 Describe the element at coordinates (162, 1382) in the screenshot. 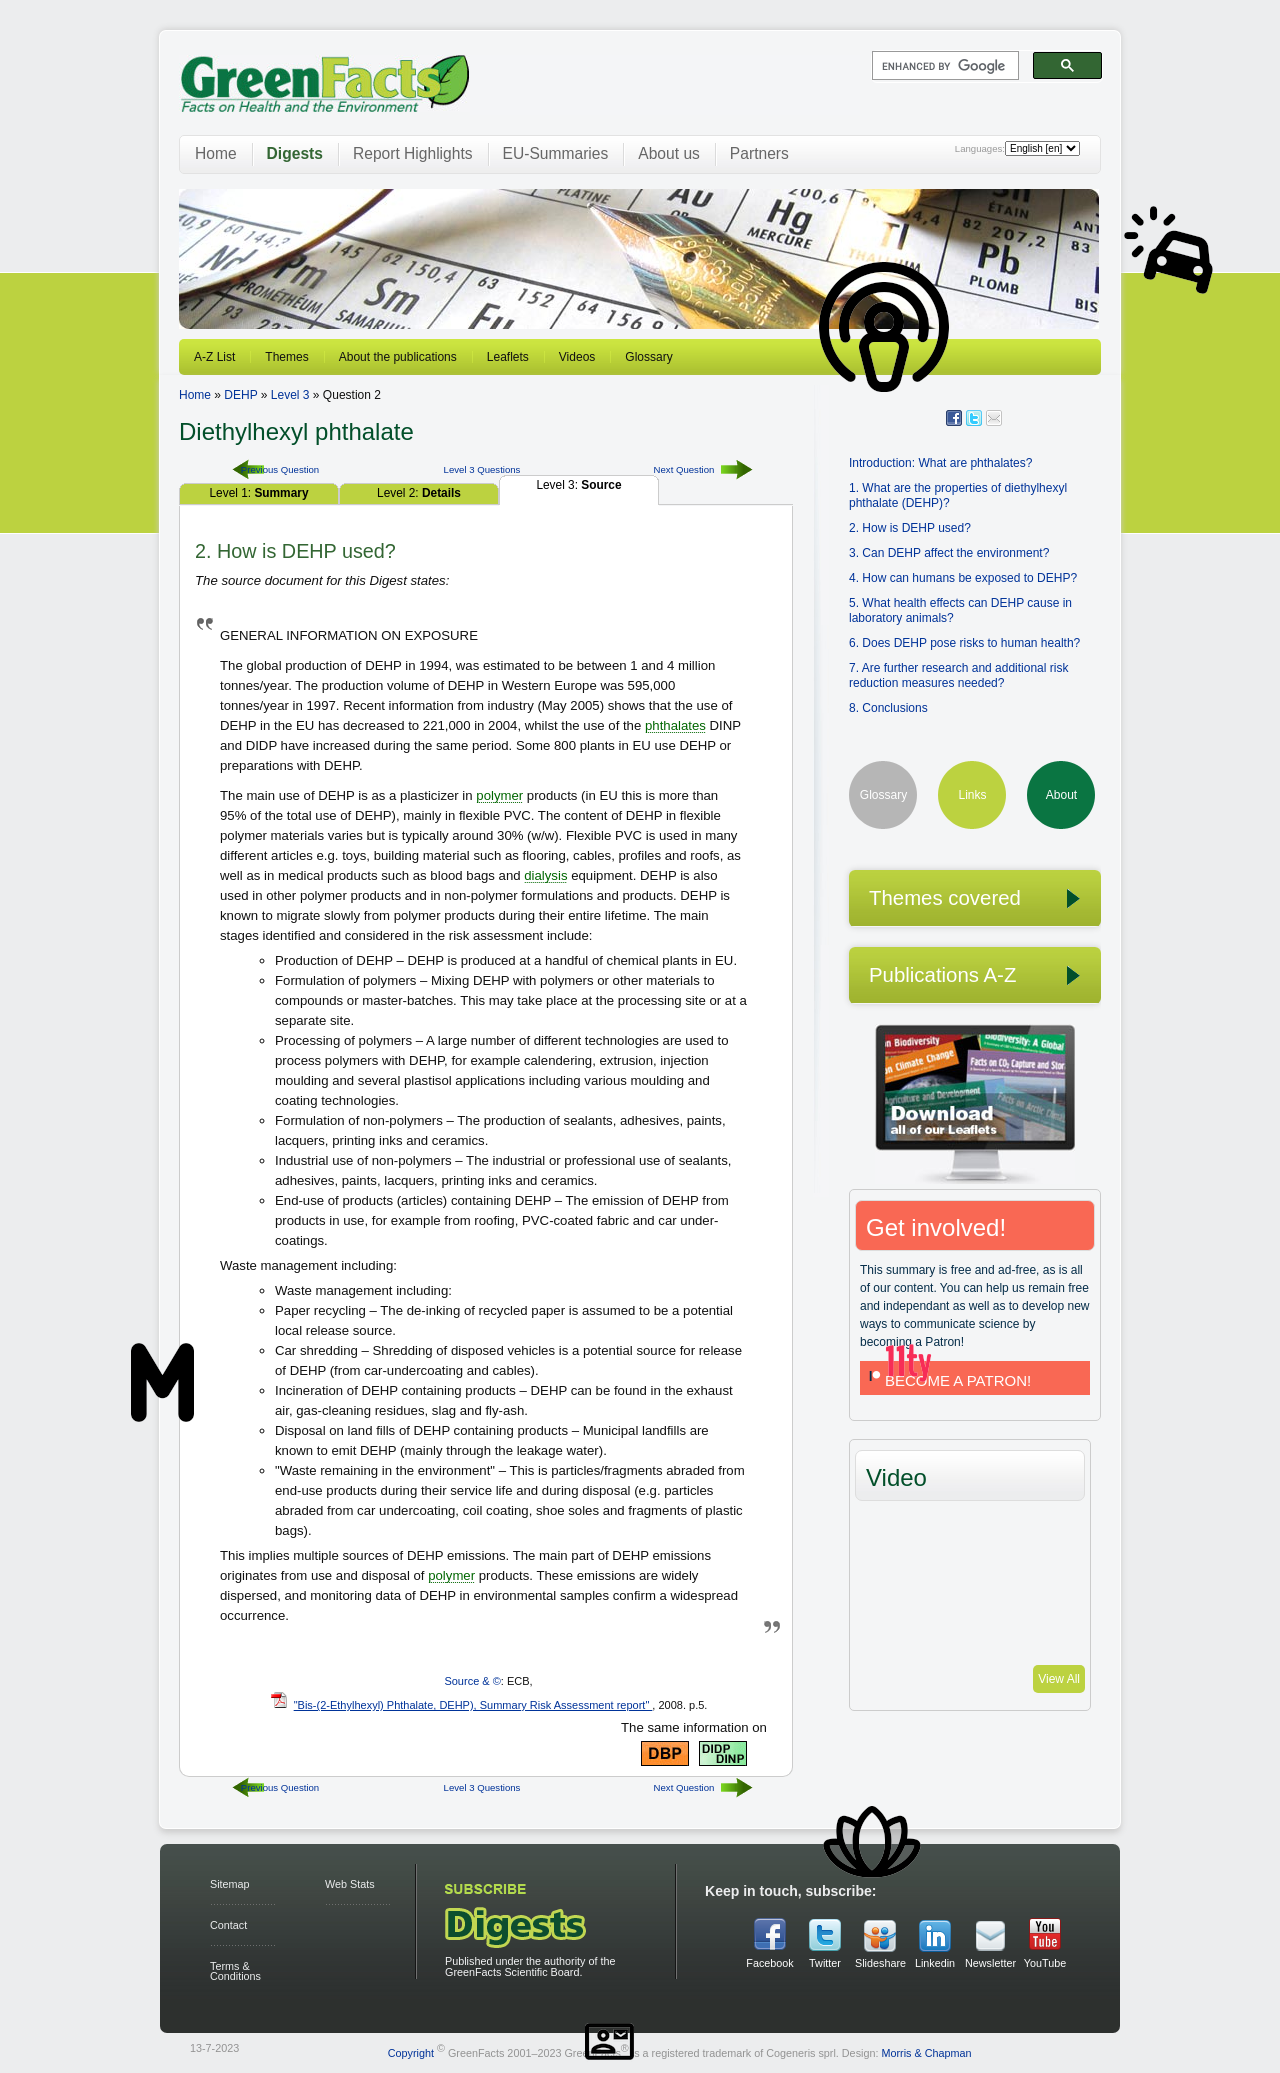

I see `indicates medium size option` at that location.